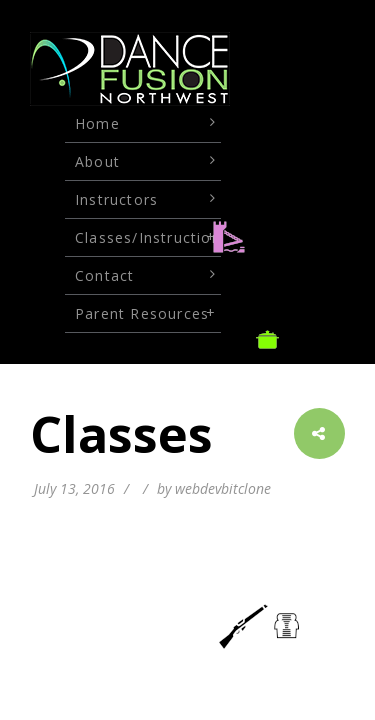 This screenshot has height=720, width=375. Describe the element at coordinates (243, 626) in the screenshot. I see `select rifle weapon in game inventory` at that location.